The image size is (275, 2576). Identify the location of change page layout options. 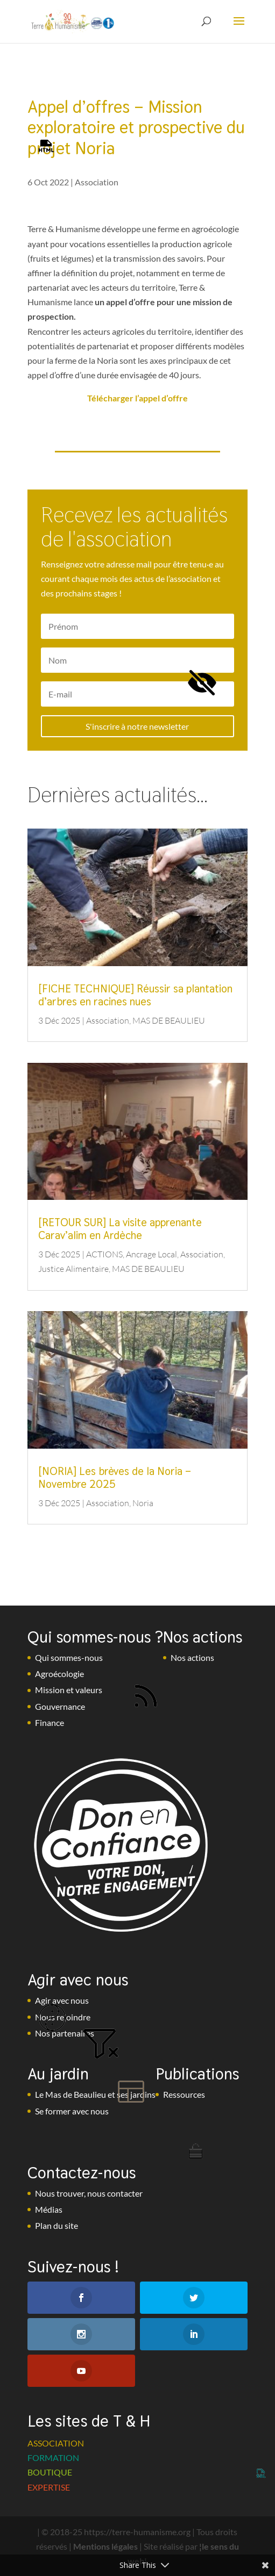
(131, 2091).